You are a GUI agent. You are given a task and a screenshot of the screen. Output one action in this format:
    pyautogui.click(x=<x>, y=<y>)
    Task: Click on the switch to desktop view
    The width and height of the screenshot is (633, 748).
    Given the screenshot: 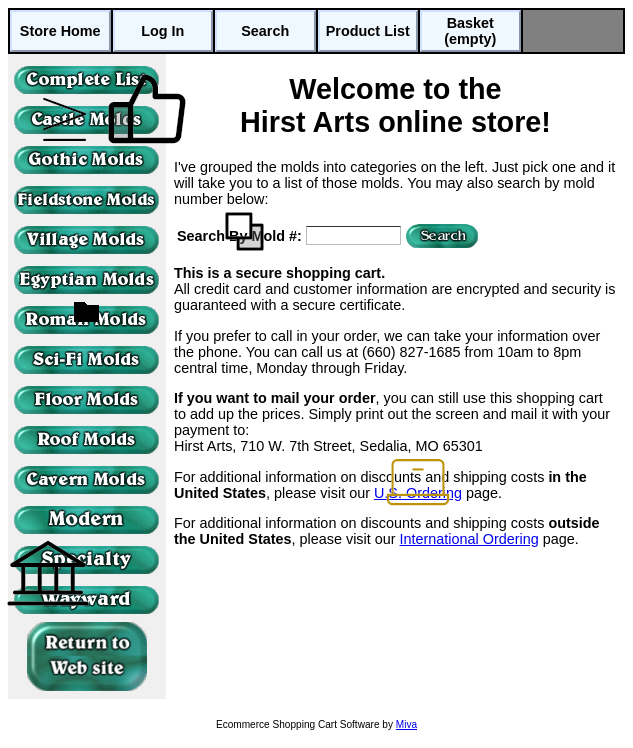 What is the action you would take?
    pyautogui.click(x=418, y=481)
    